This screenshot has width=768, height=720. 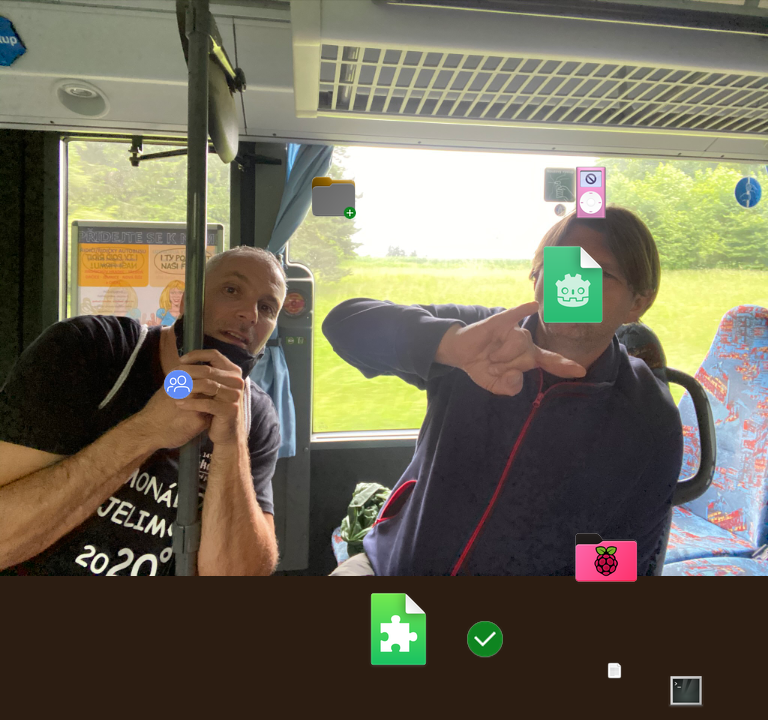 I want to click on a godot shader file, so click(x=573, y=286).